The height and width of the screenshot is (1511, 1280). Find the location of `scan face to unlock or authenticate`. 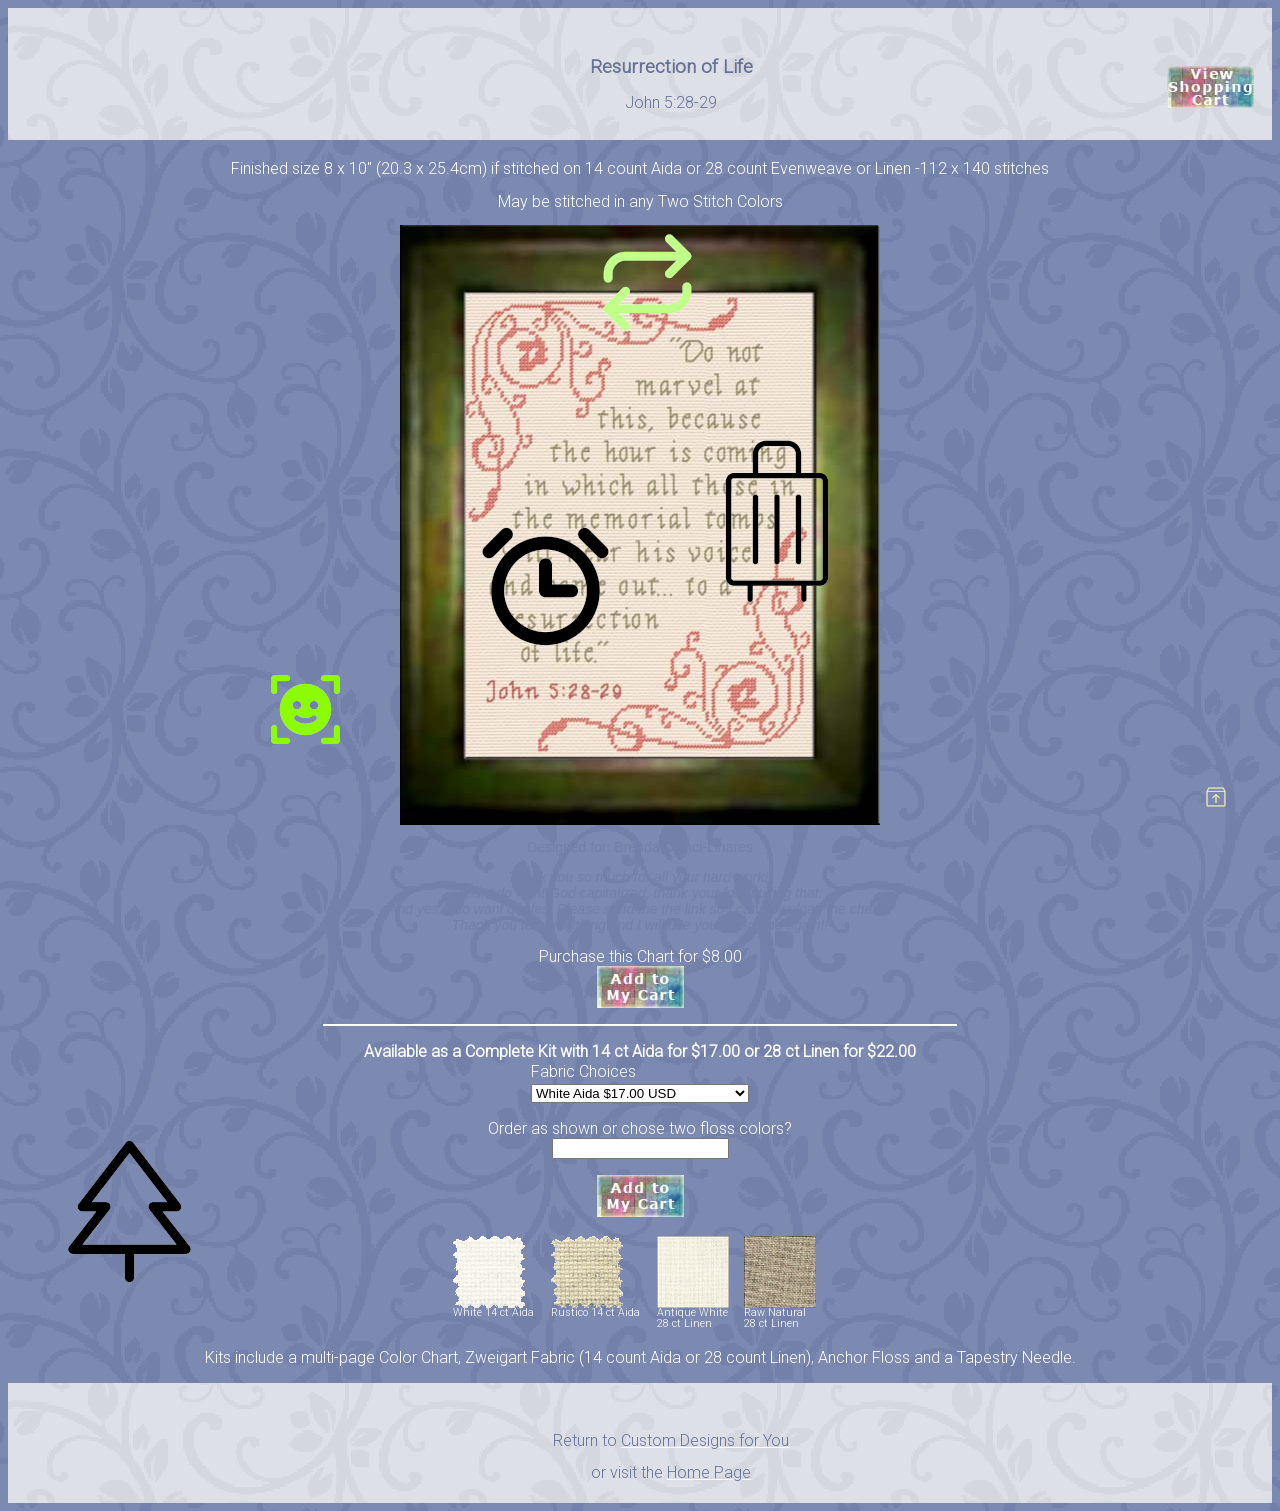

scan face to unlock or authenticate is located at coordinates (305, 709).